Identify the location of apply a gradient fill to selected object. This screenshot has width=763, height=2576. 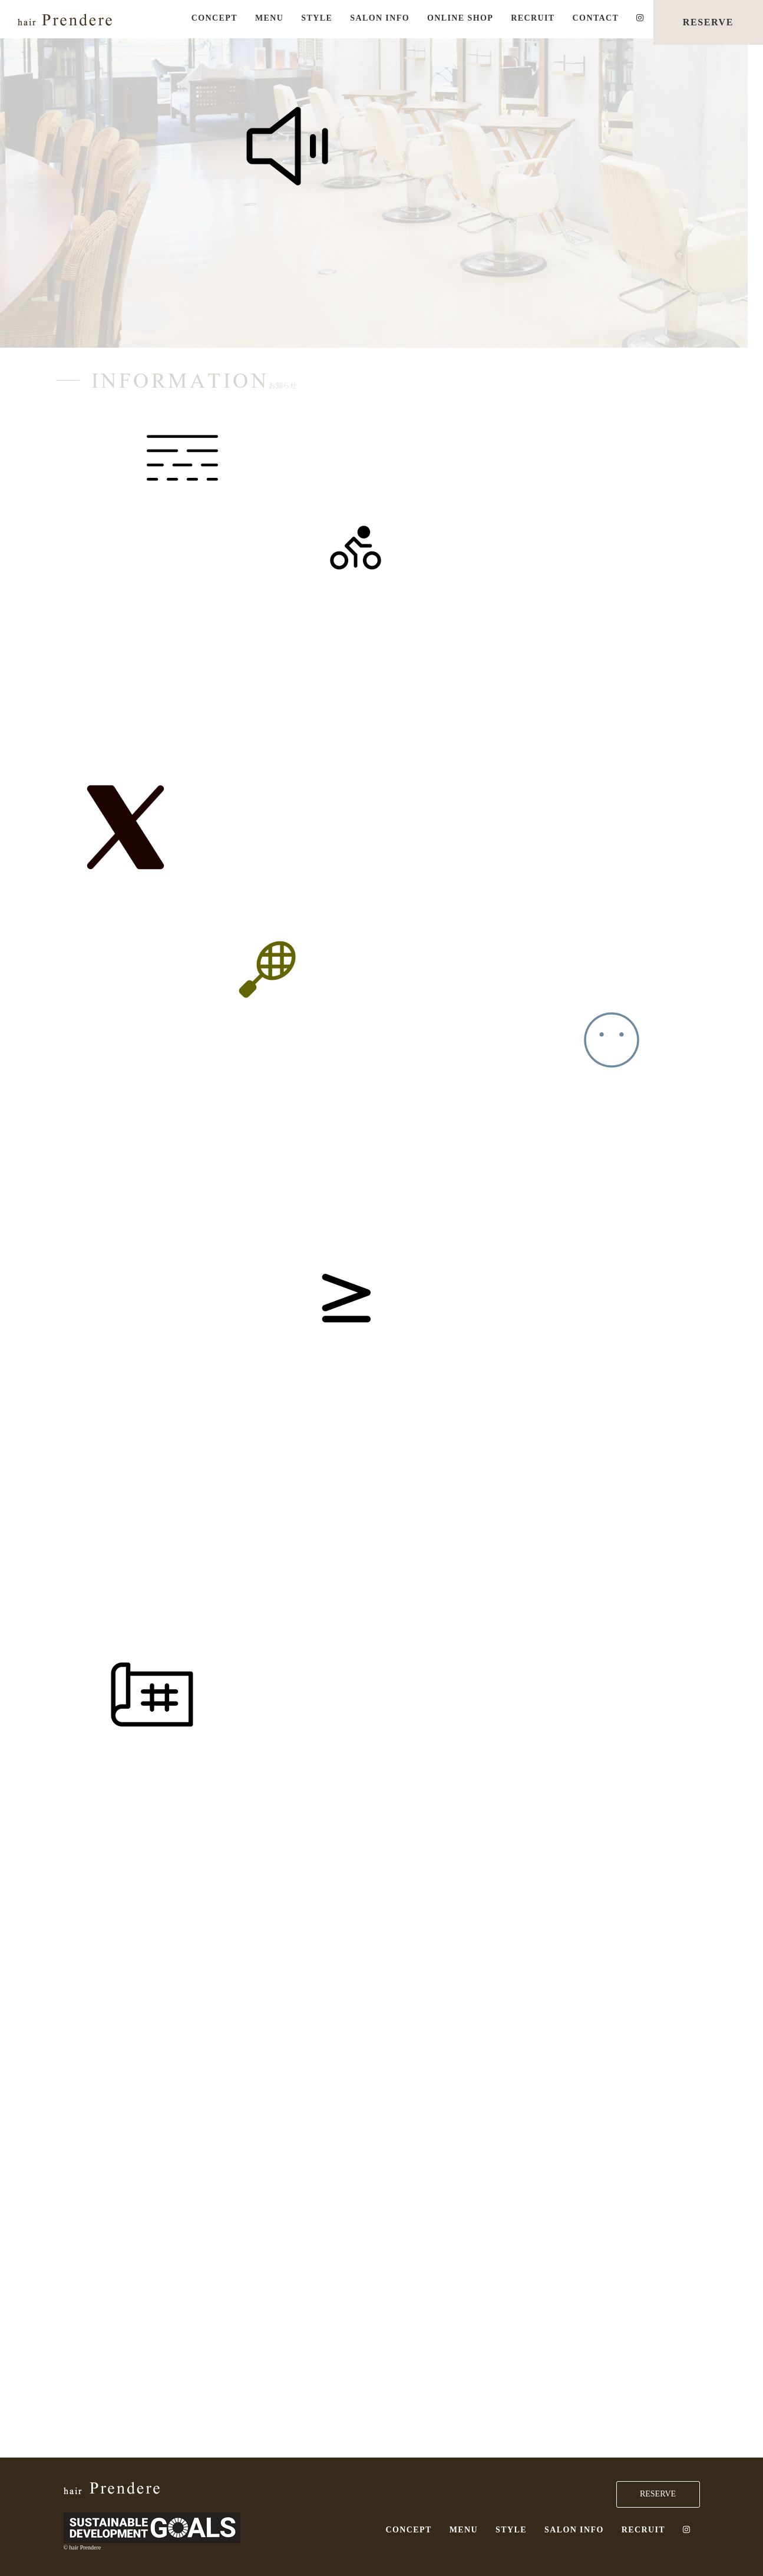
(182, 459).